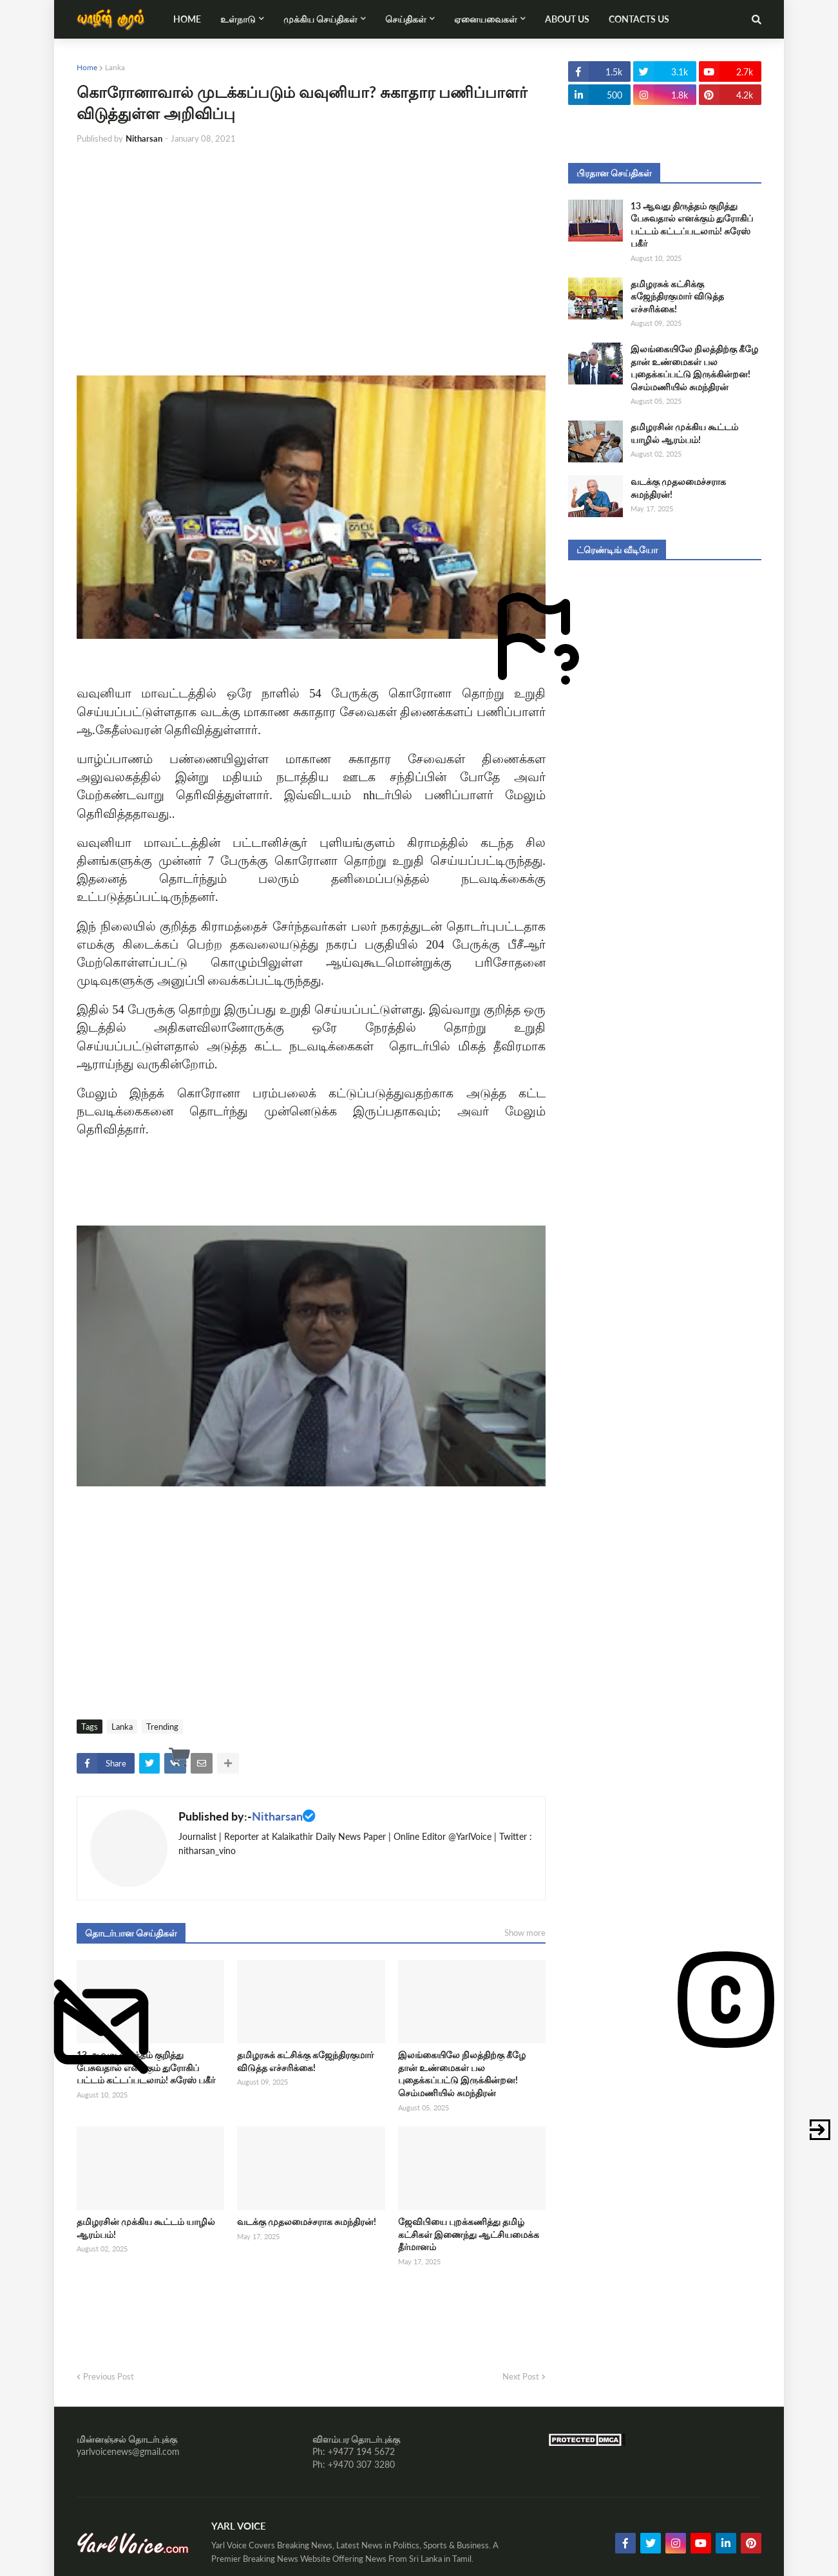  I want to click on view your shopping cart, so click(180, 1757).